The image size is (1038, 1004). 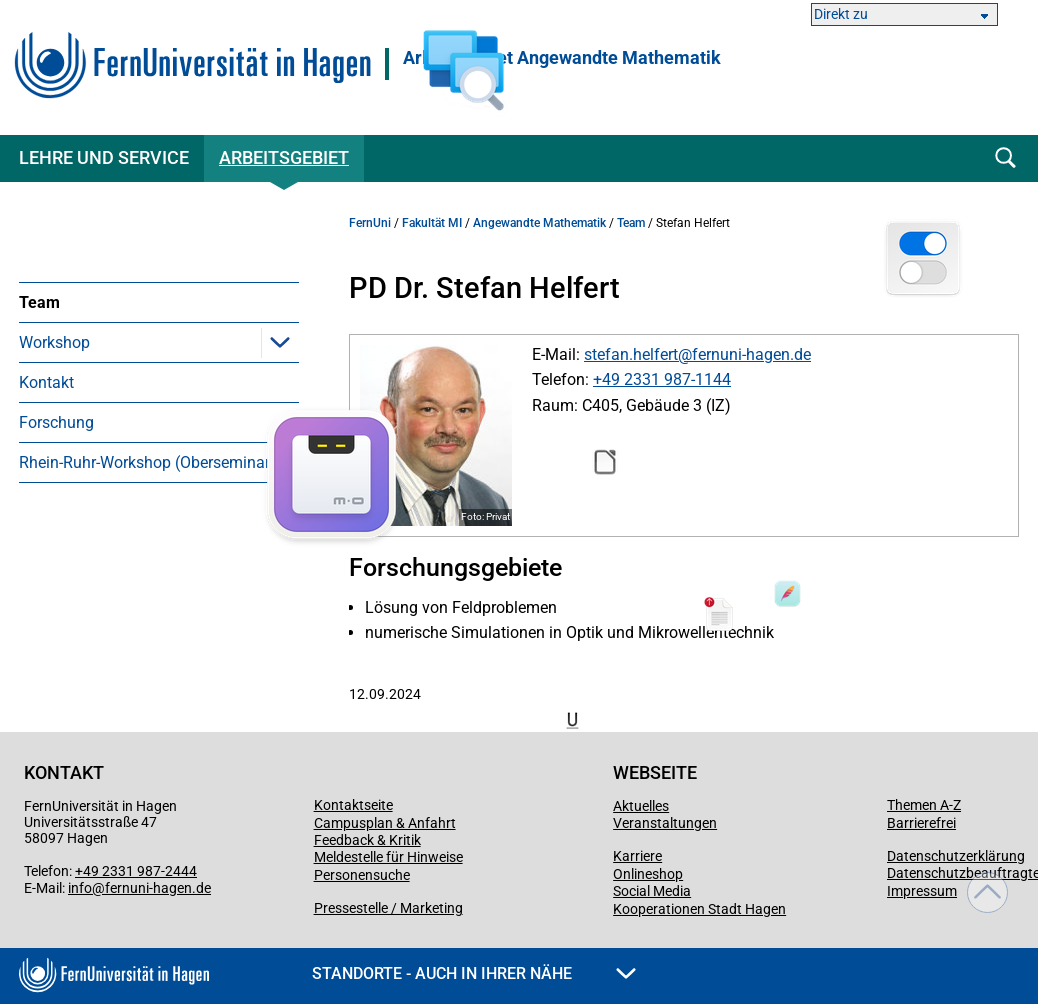 What do you see at coordinates (719, 614) in the screenshot?
I see `send file via bluetooth` at bounding box center [719, 614].